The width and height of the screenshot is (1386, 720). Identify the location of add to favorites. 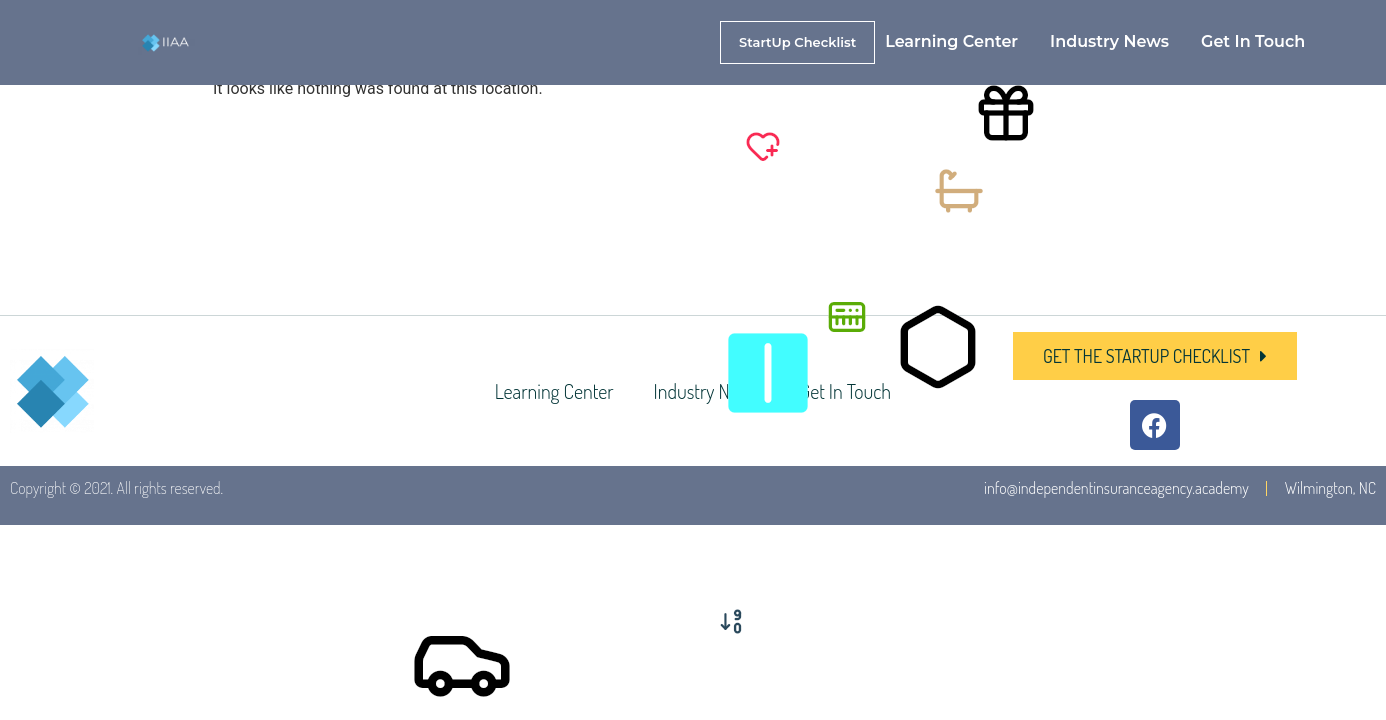
(763, 146).